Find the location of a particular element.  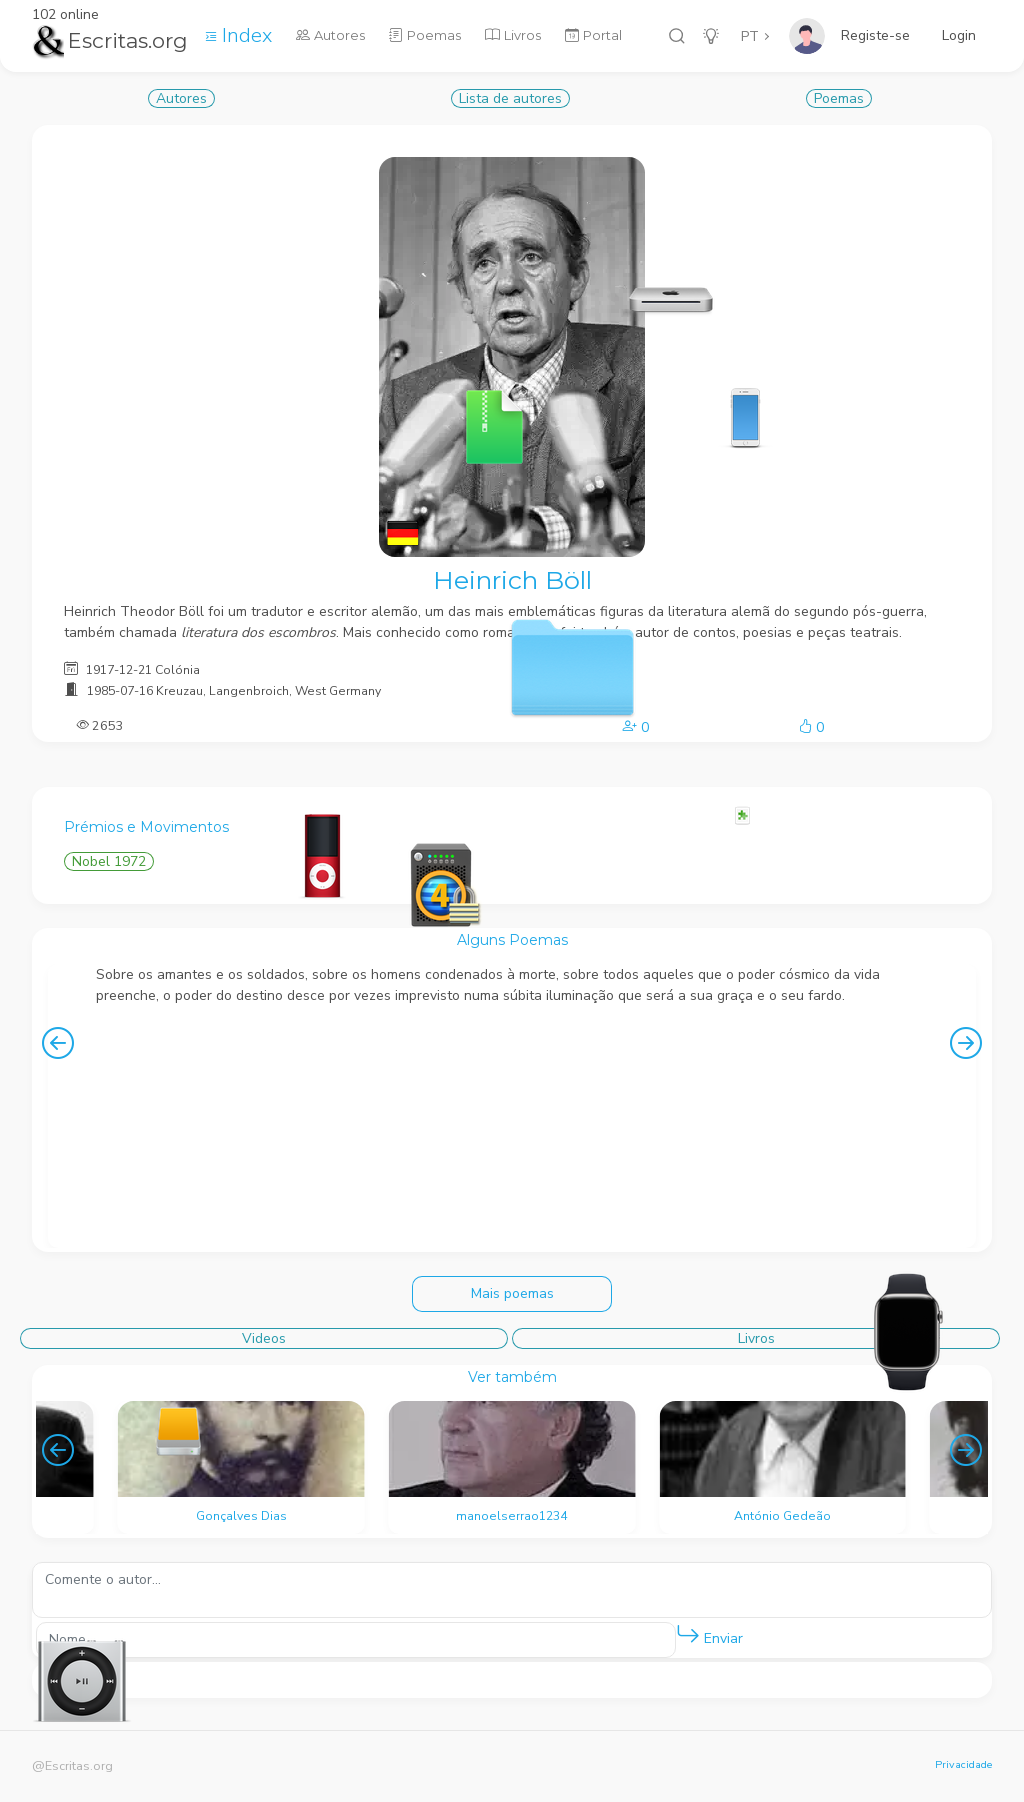

locked RAID 4 storage array is located at coordinates (441, 885).